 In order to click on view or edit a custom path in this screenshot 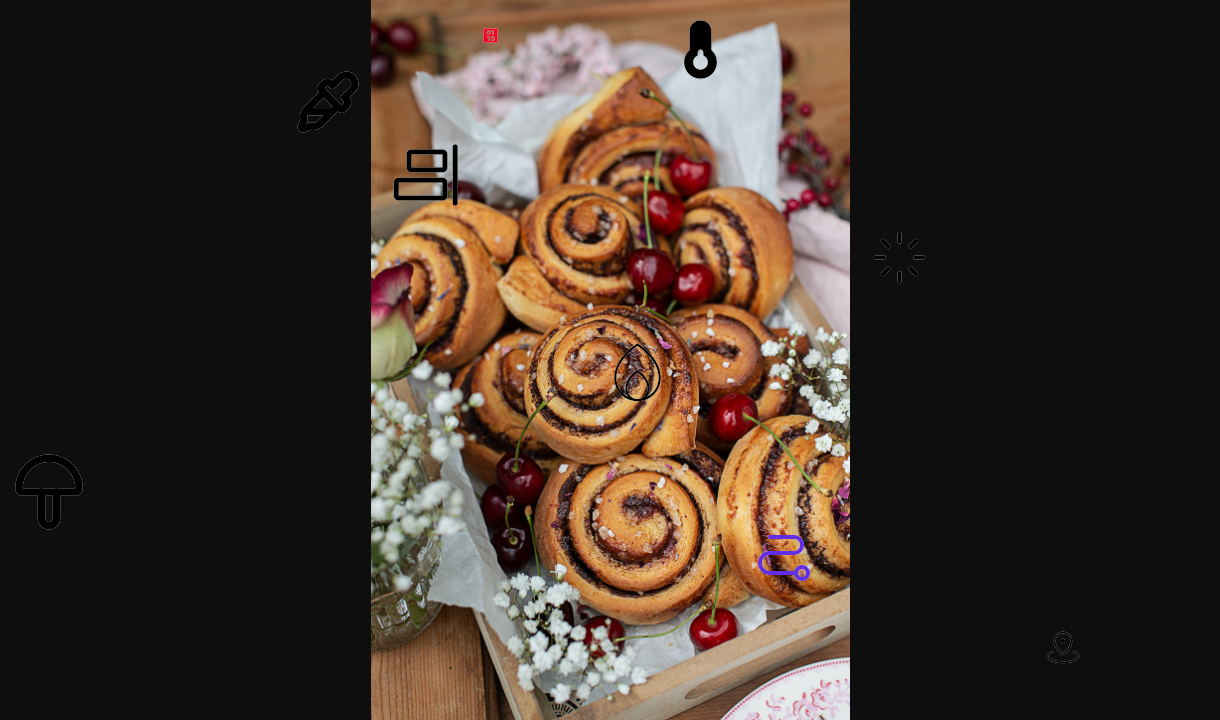, I will do `click(784, 555)`.